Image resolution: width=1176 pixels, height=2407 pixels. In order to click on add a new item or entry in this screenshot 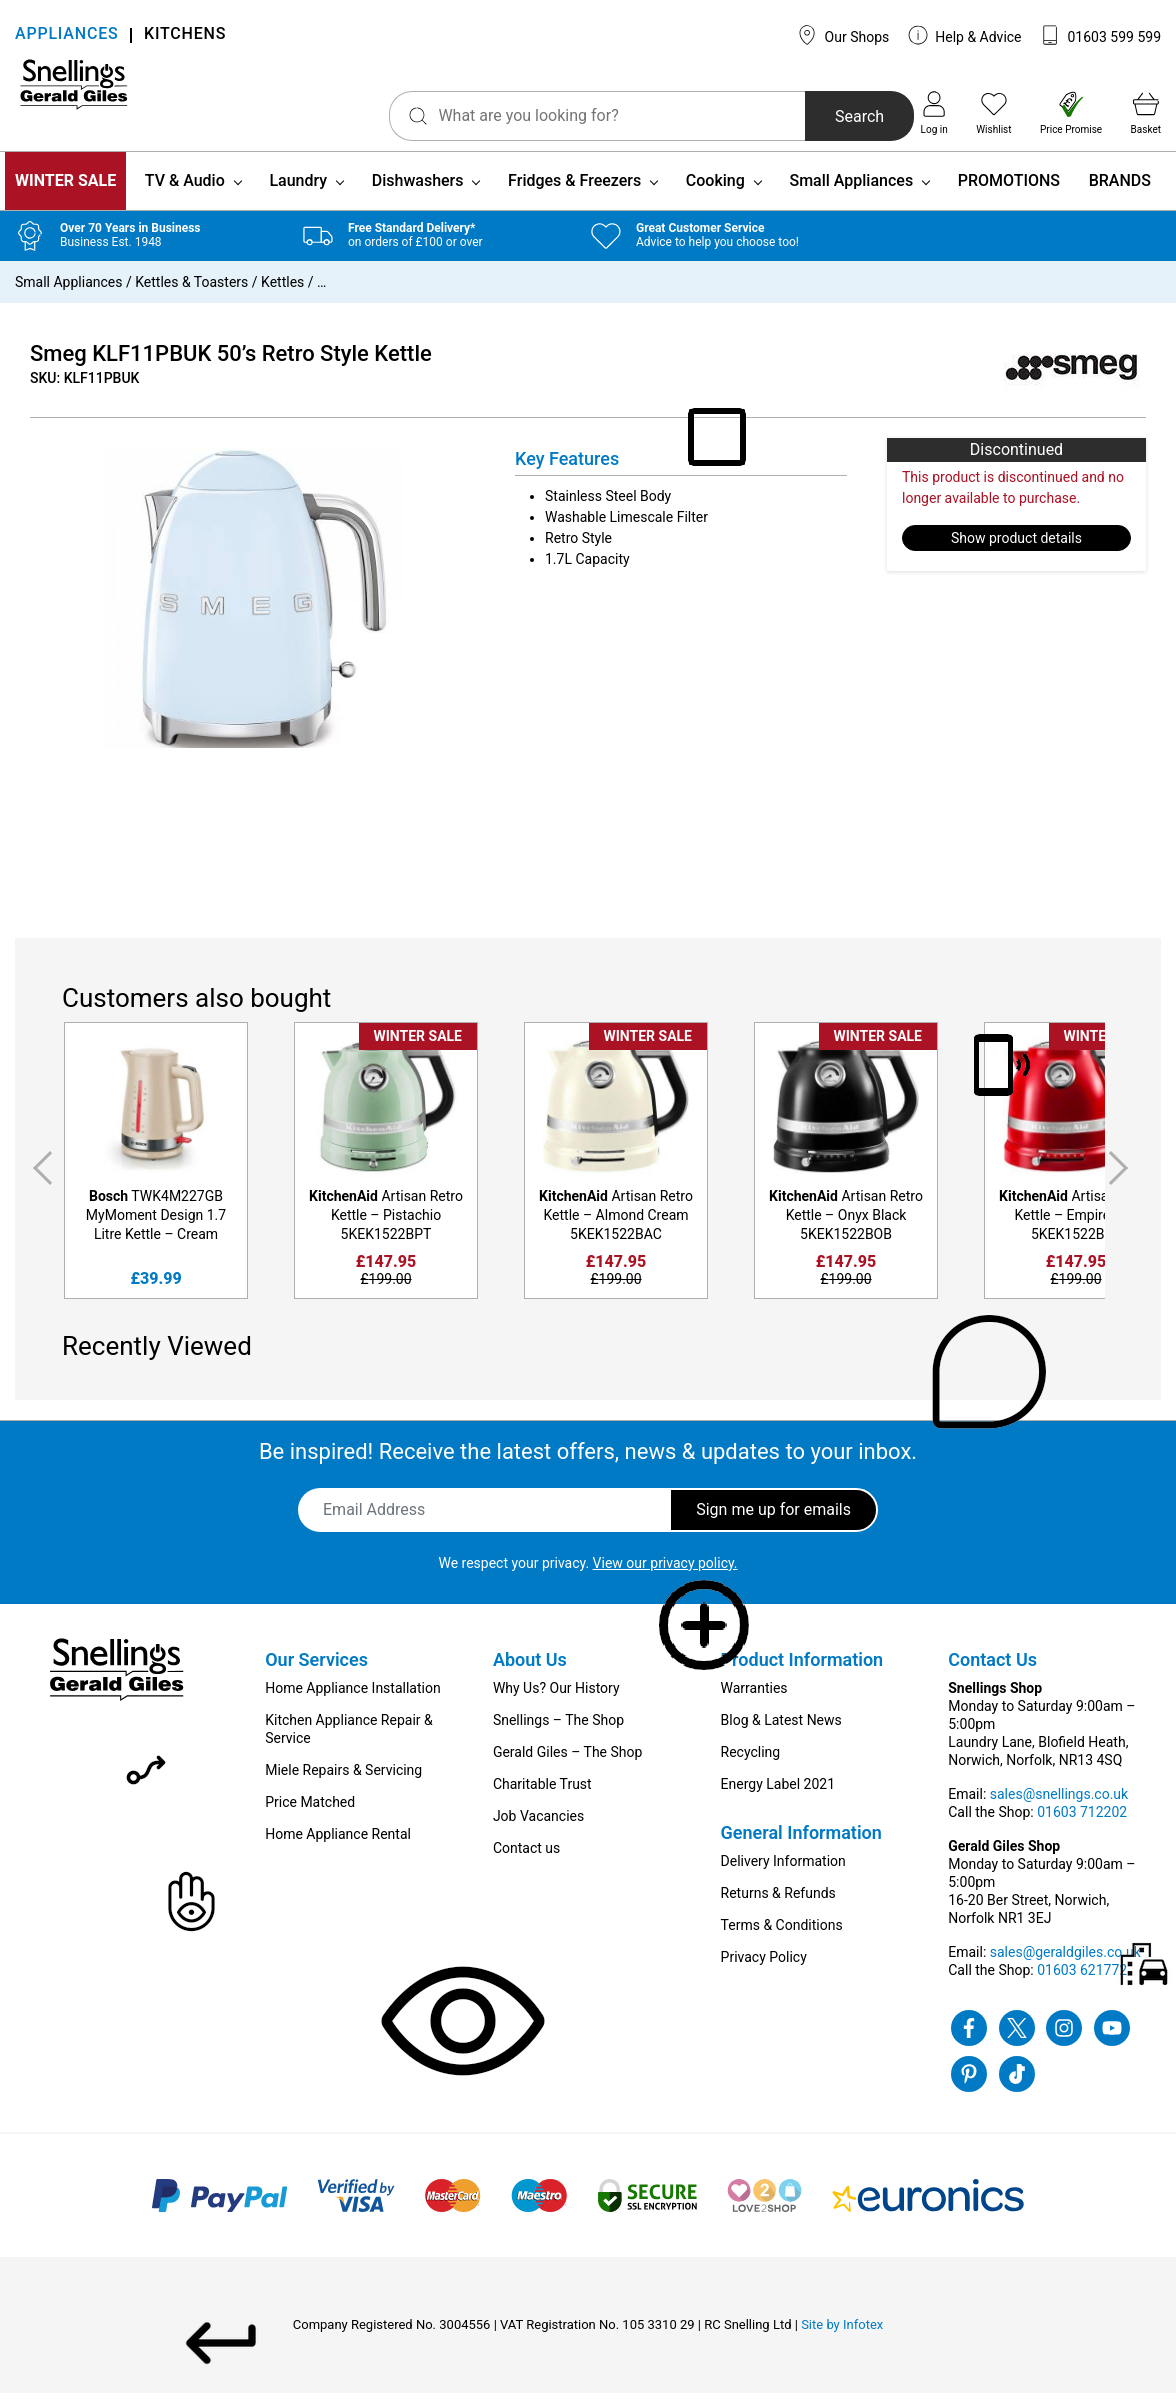, I will do `click(704, 1625)`.